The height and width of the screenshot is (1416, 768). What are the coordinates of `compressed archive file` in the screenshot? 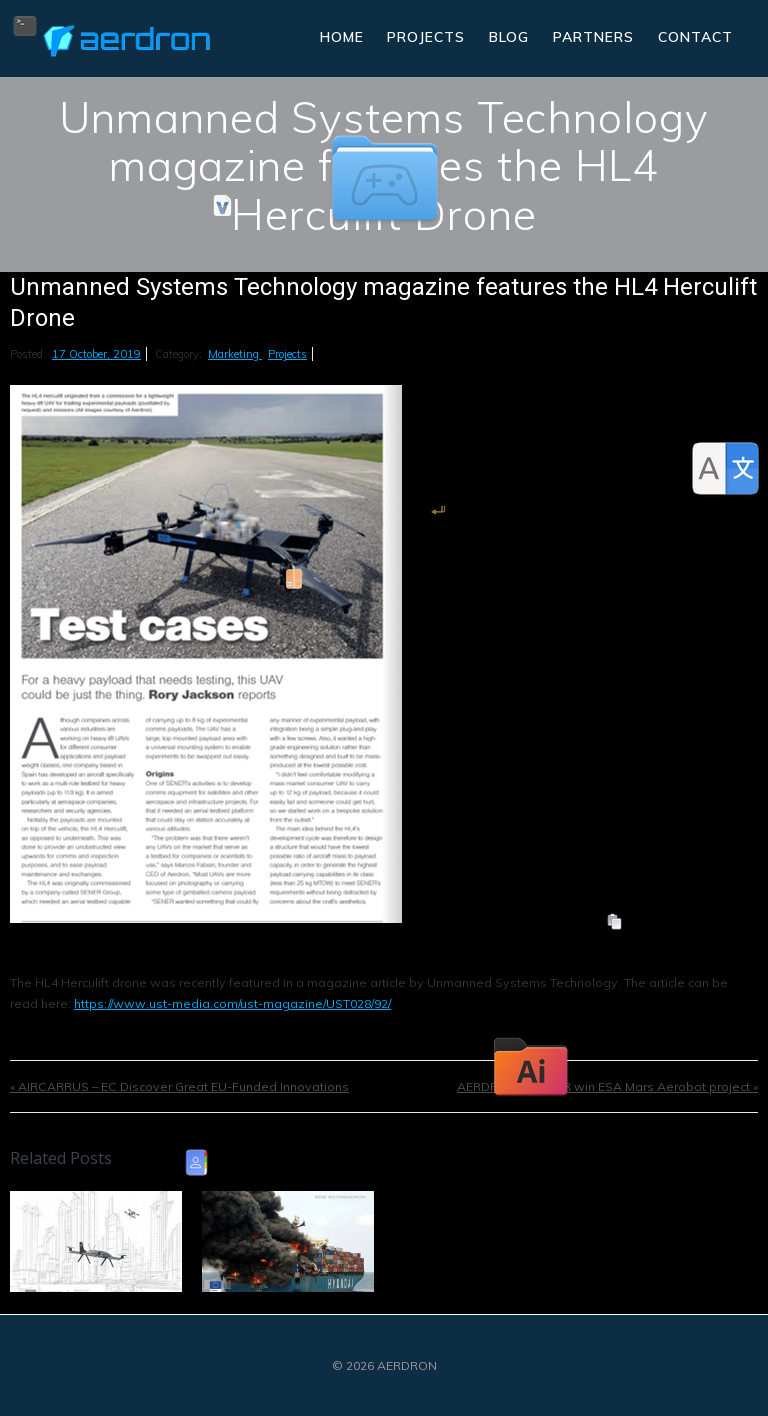 It's located at (294, 579).